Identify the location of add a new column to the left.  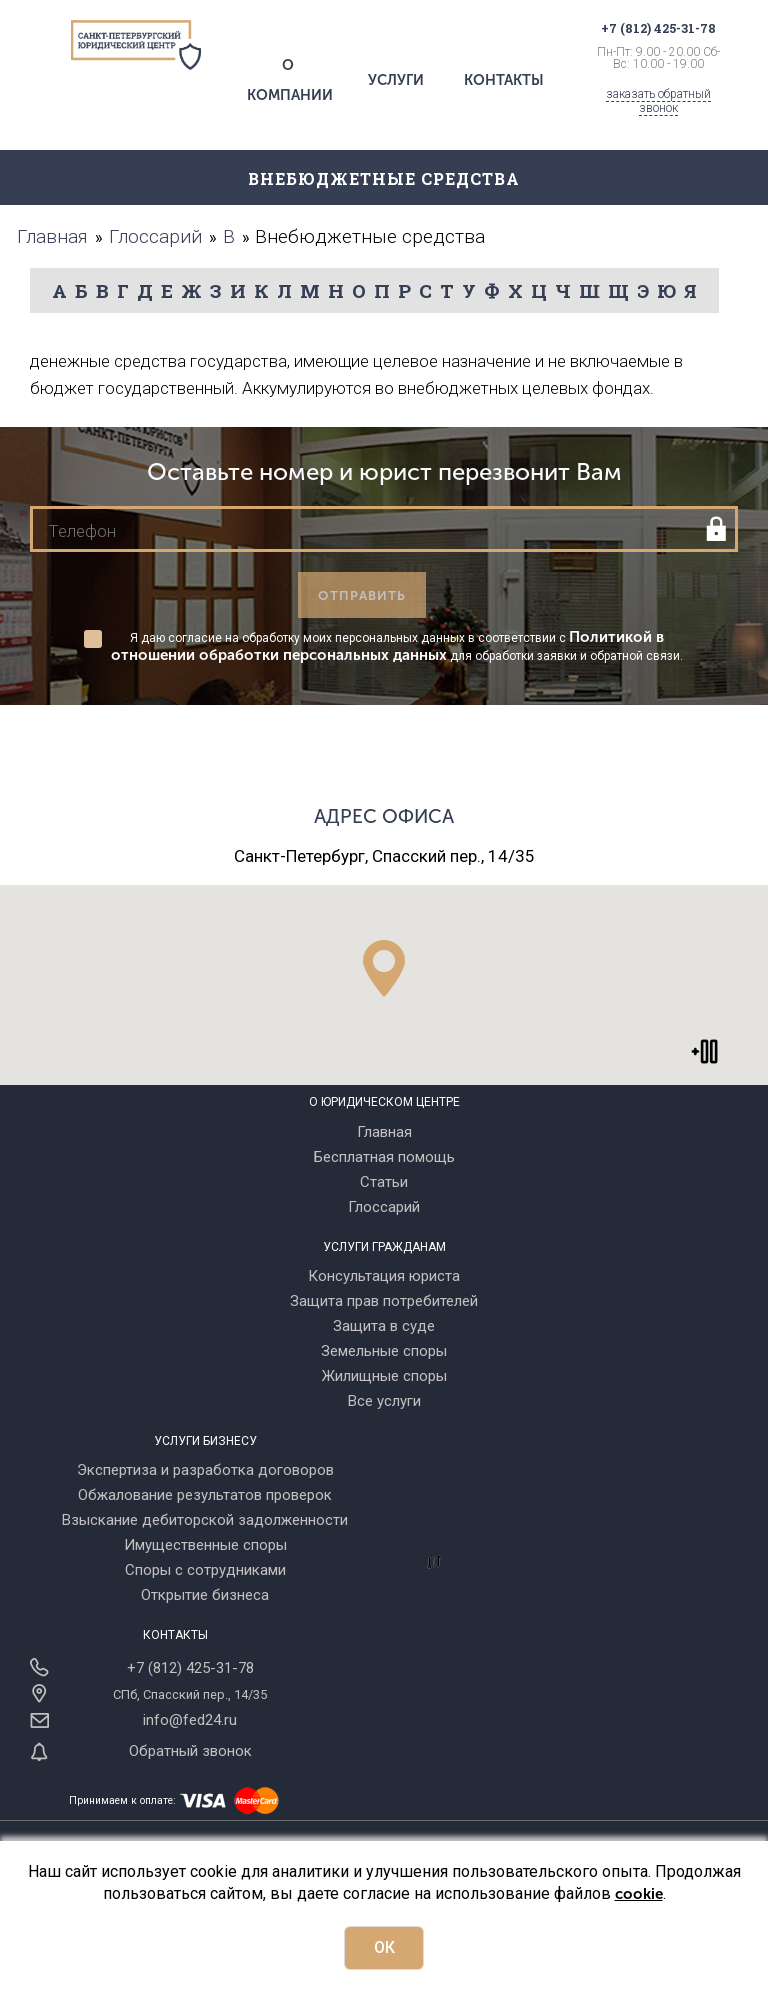
(706, 1051).